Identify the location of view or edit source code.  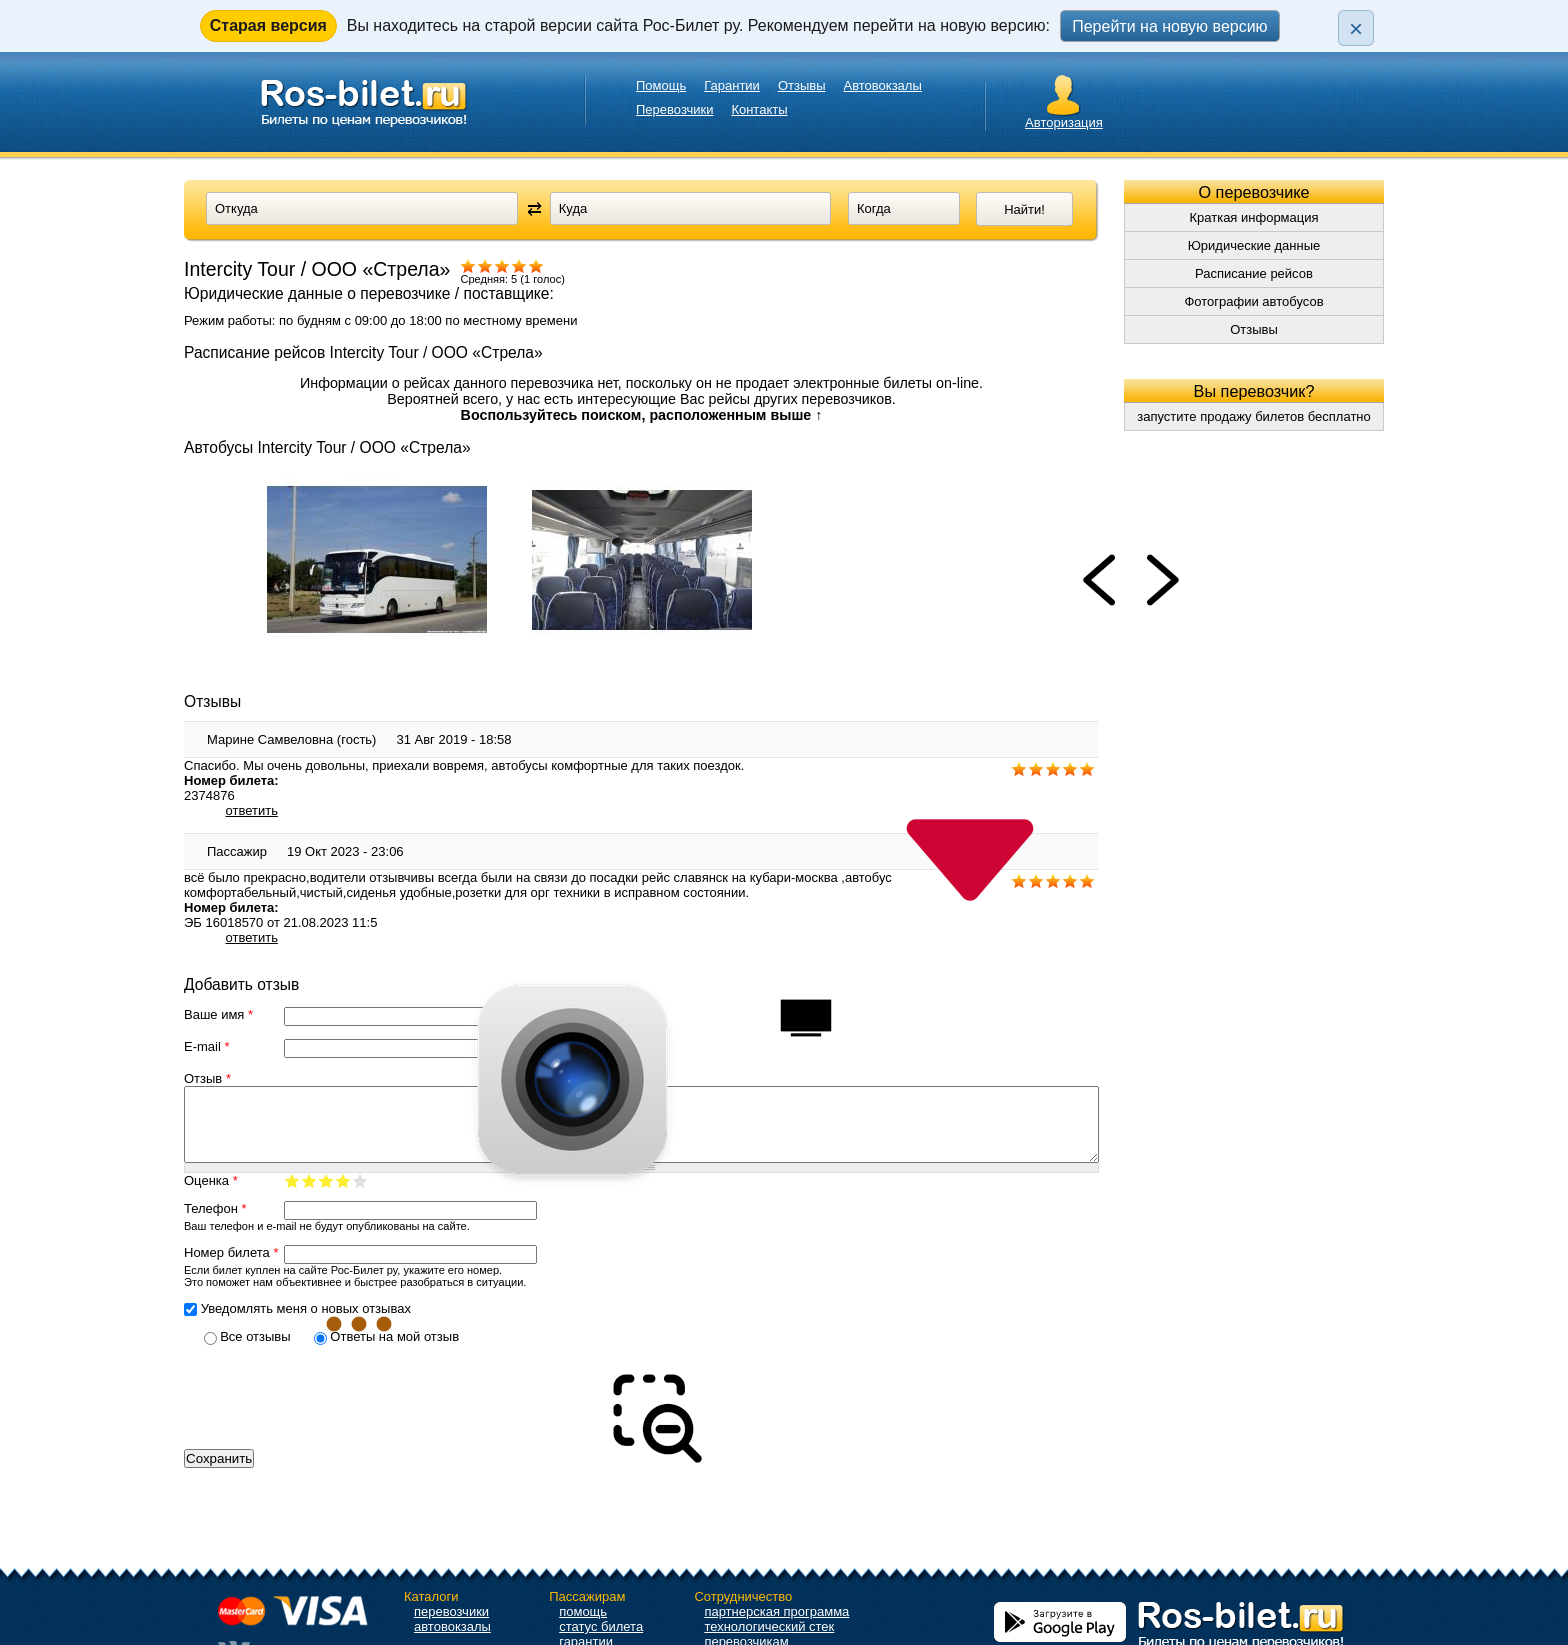
(1131, 580).